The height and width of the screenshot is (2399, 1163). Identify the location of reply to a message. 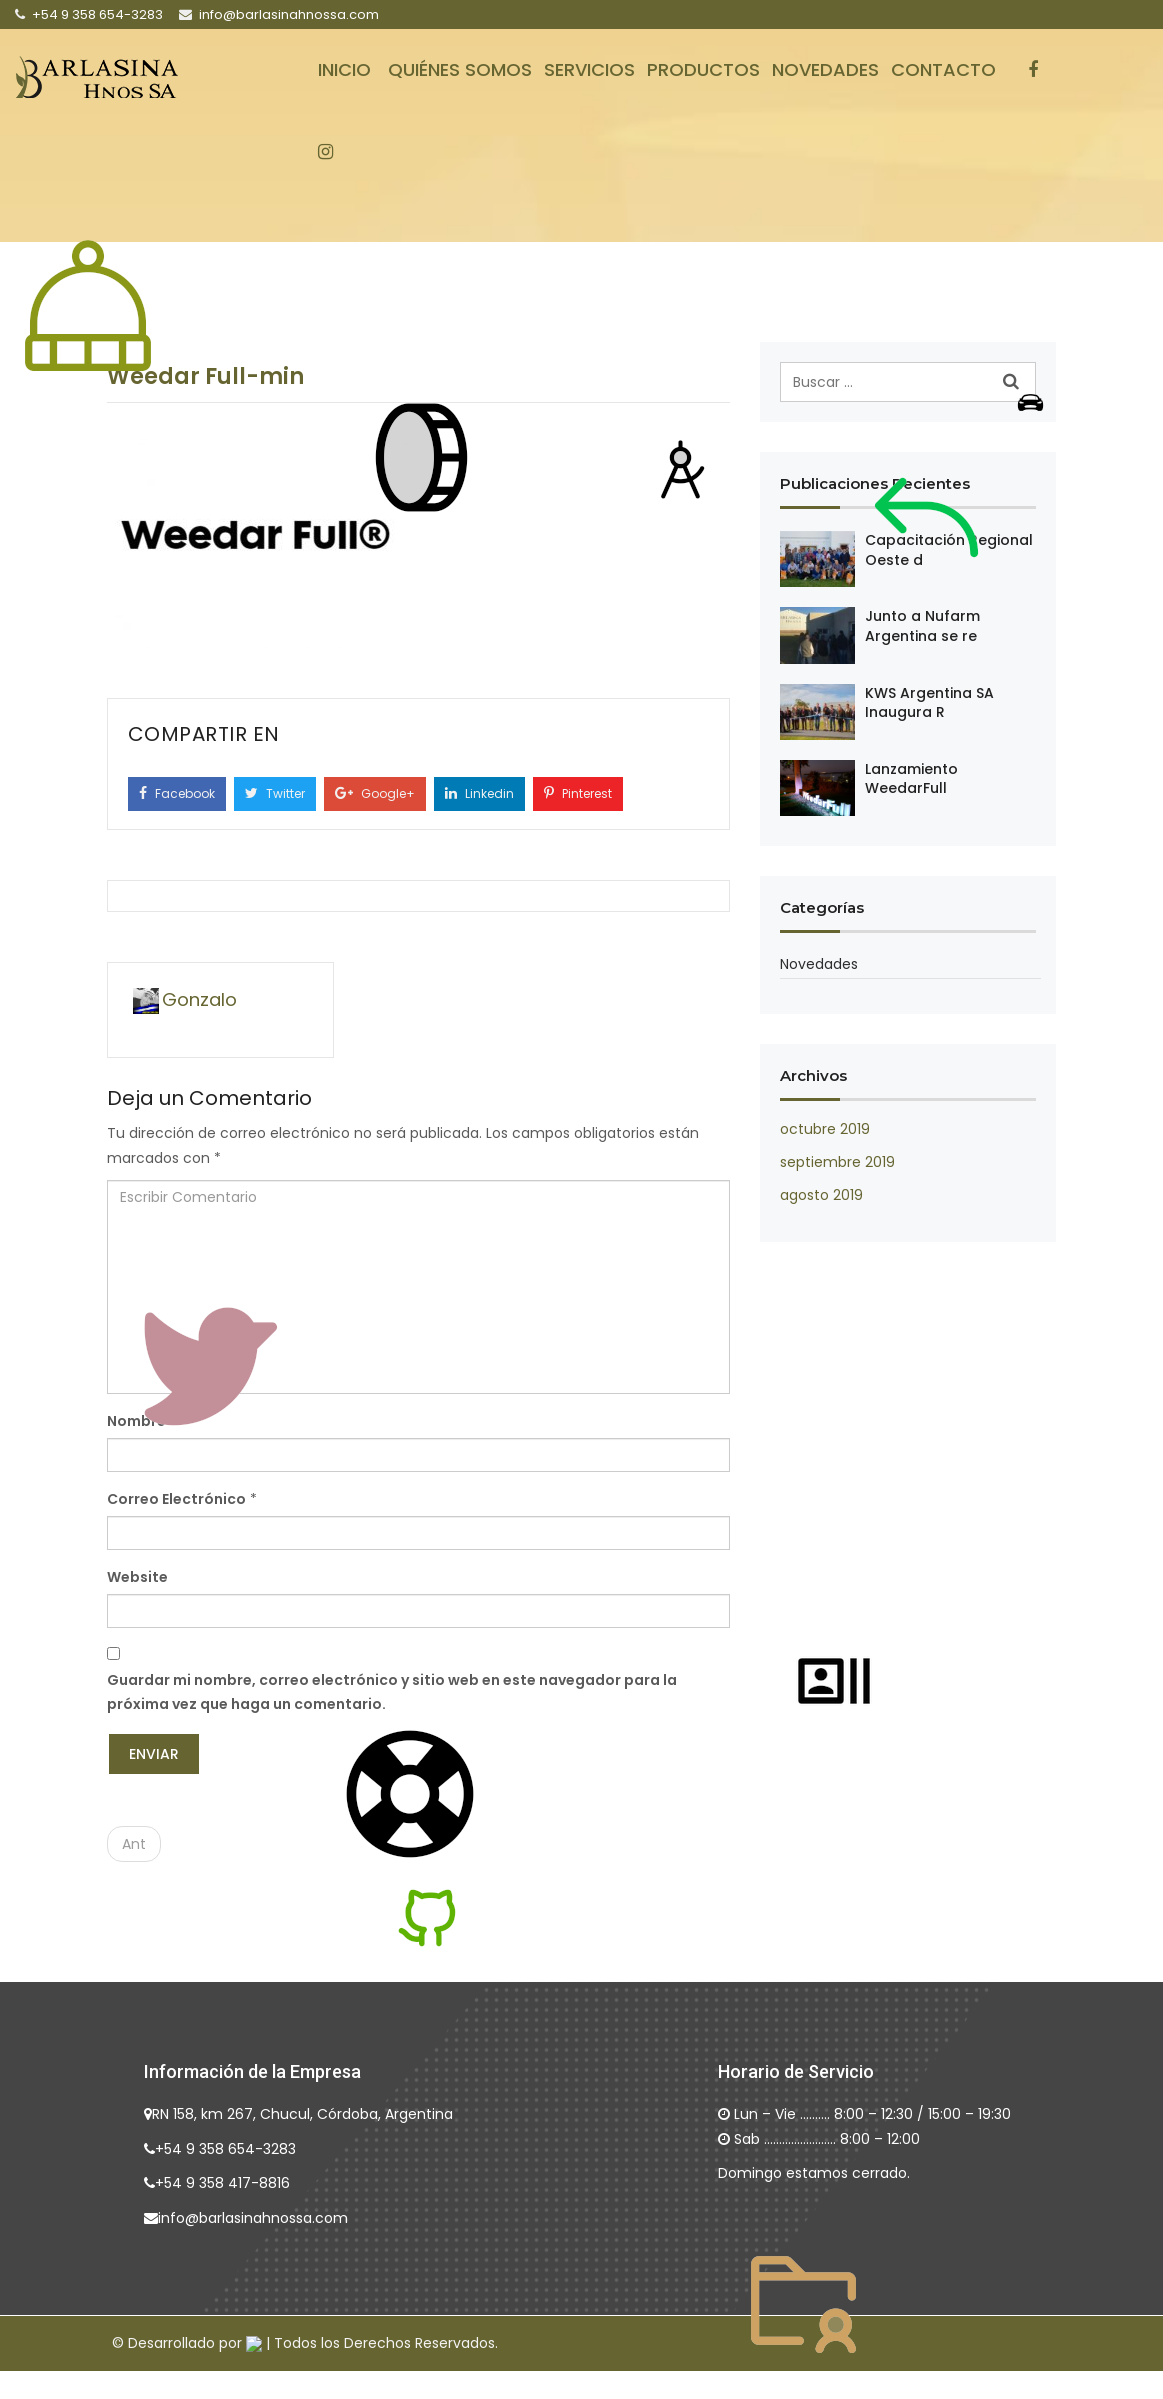
(926, 517).